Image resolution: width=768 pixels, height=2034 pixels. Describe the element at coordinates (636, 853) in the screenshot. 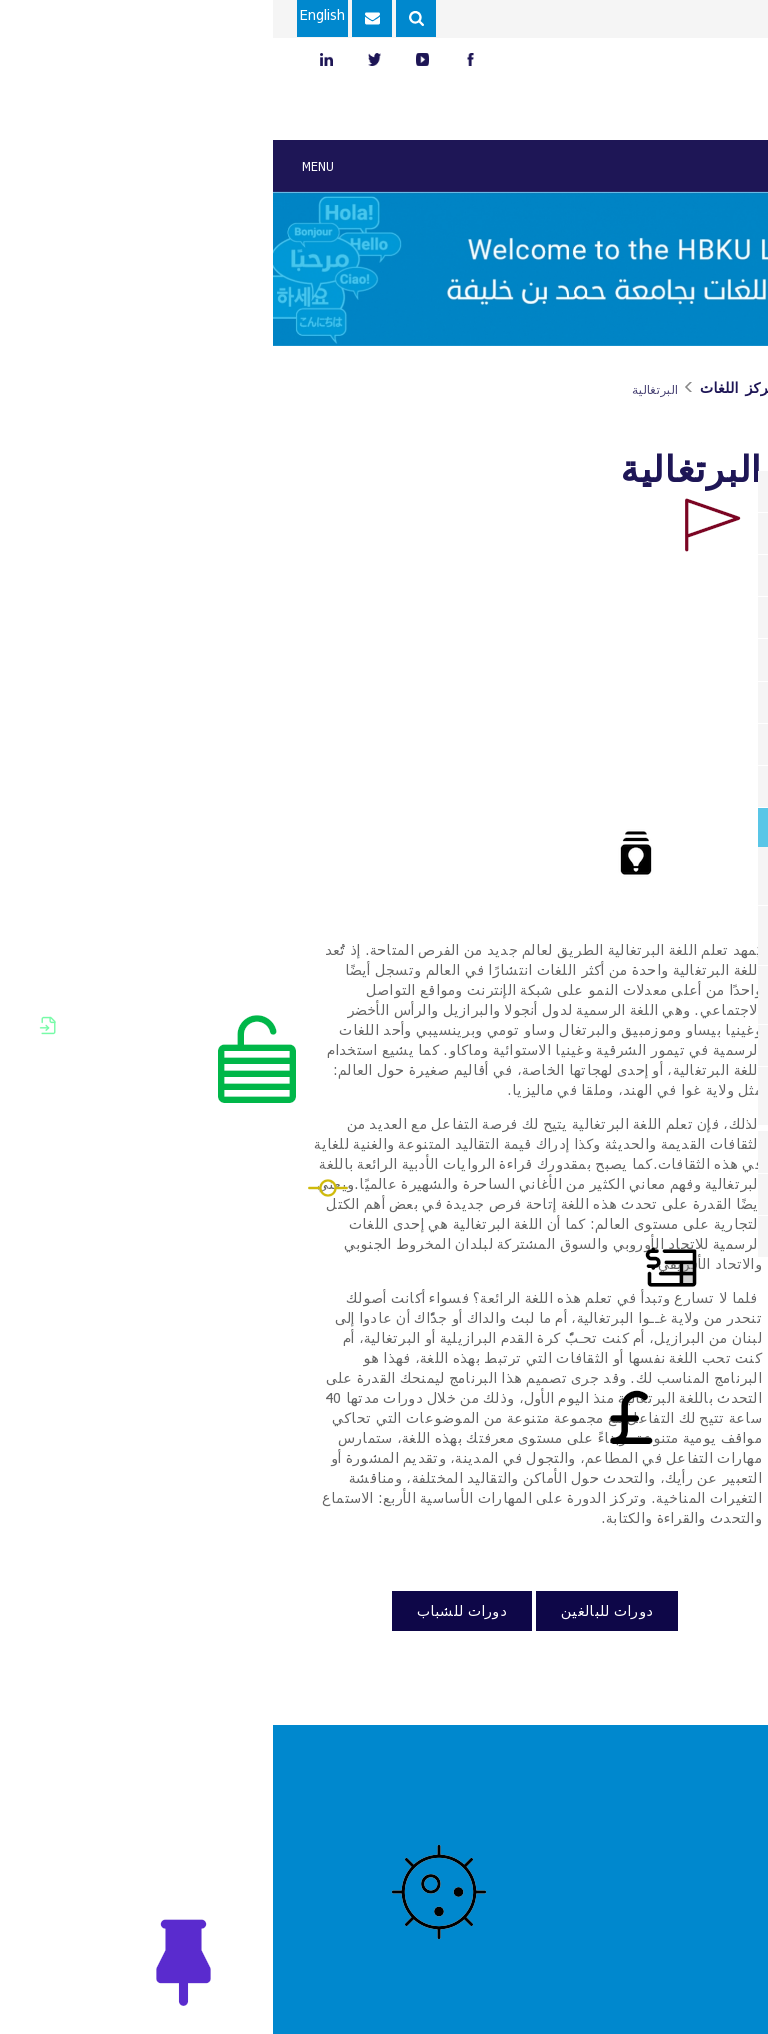

I see `view batch predictions or queued insights` at that location.